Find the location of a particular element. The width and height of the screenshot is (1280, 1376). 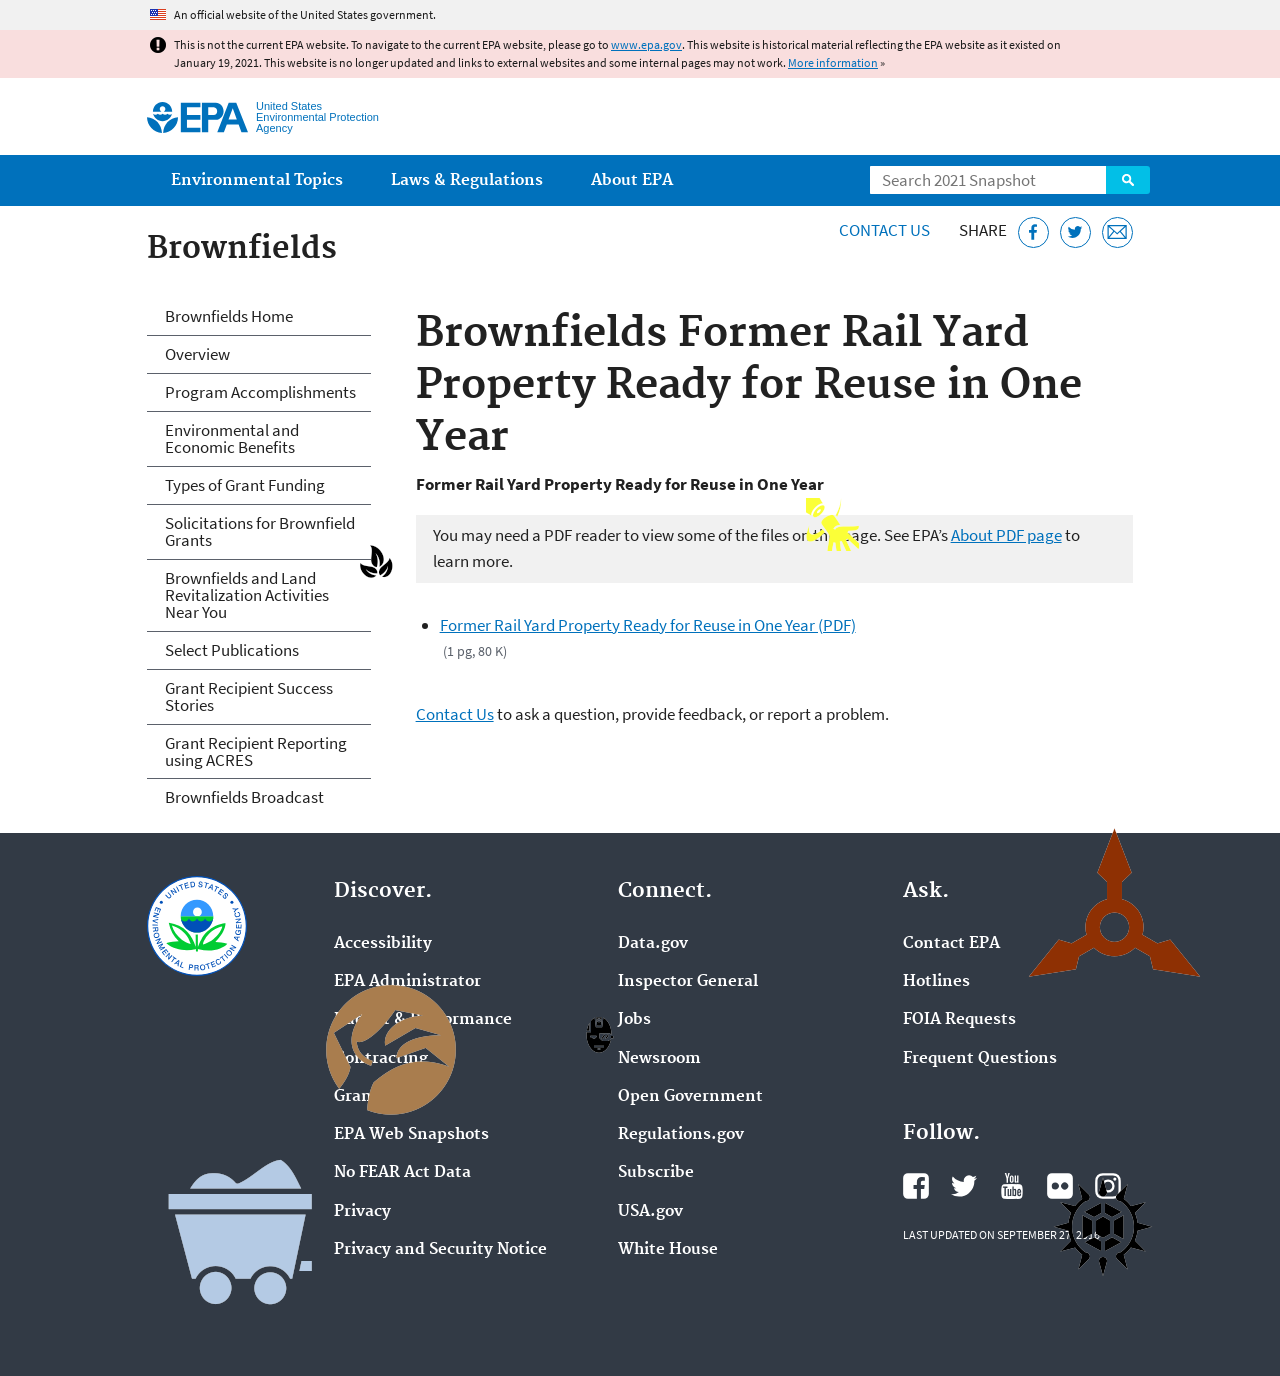

access cyborg or android character options is located at coordinates (599, 1035).